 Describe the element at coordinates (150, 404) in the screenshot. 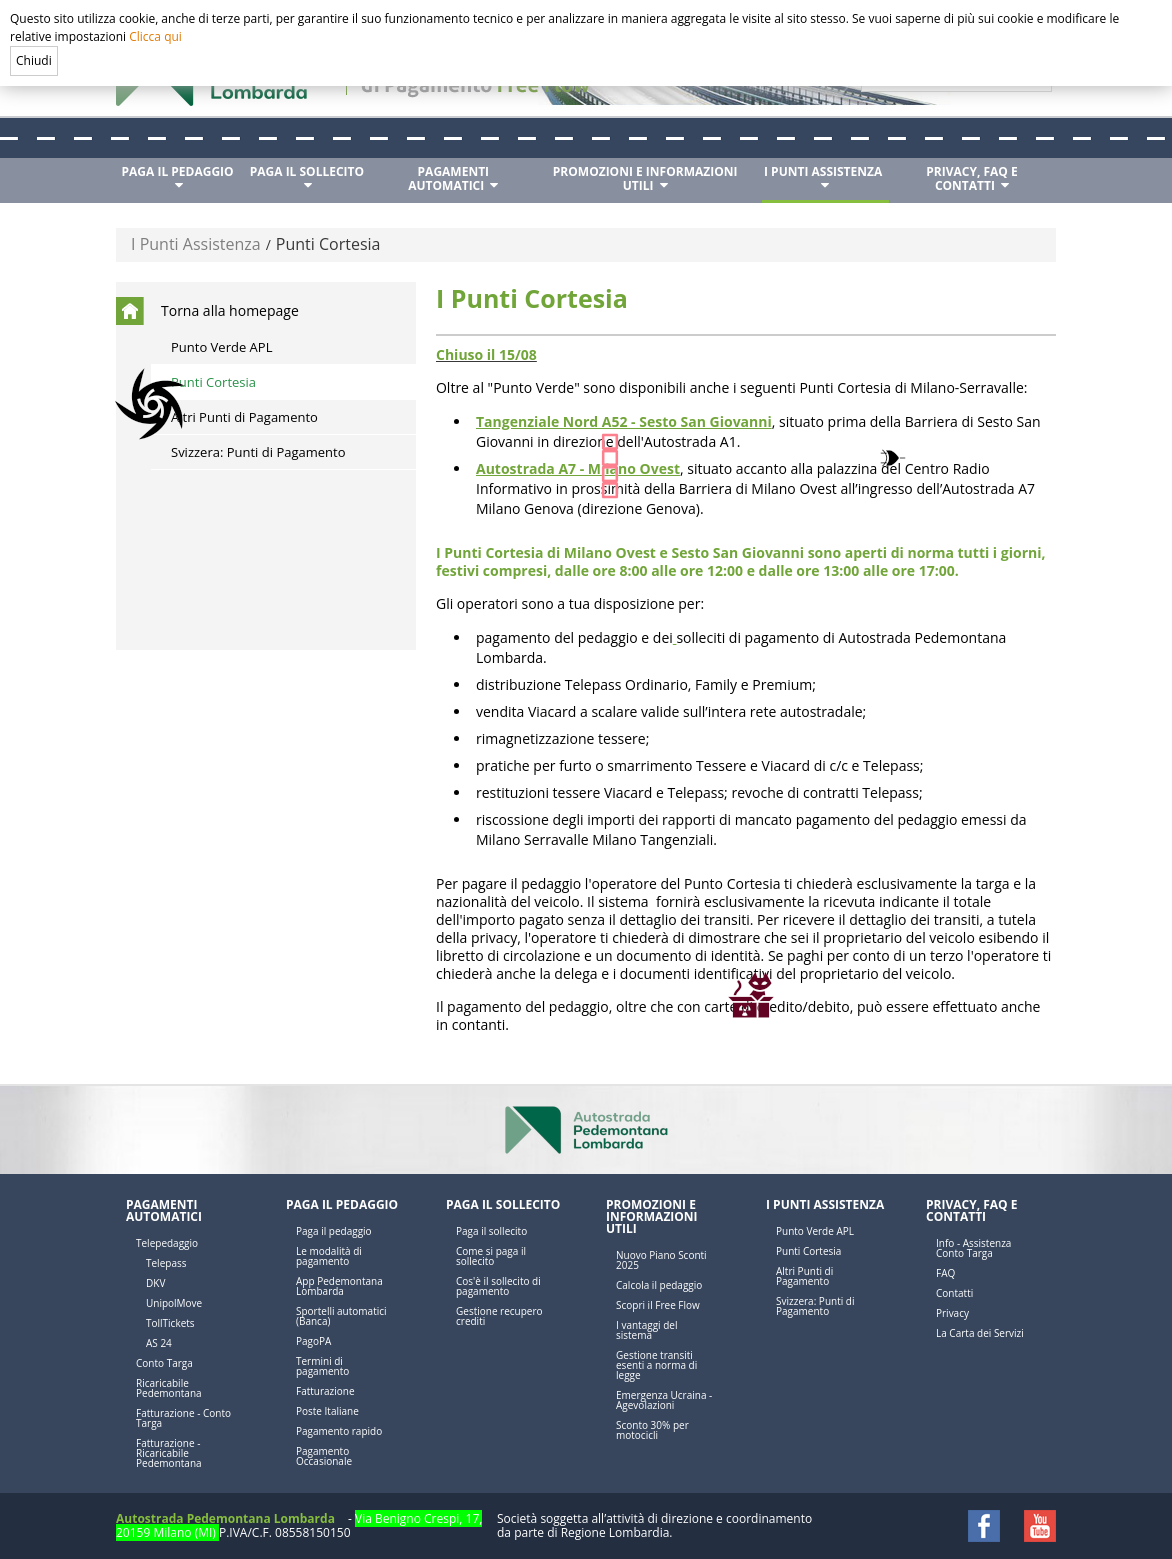

I see `spinning shuriken or ninja star weapon indicator` at that location.